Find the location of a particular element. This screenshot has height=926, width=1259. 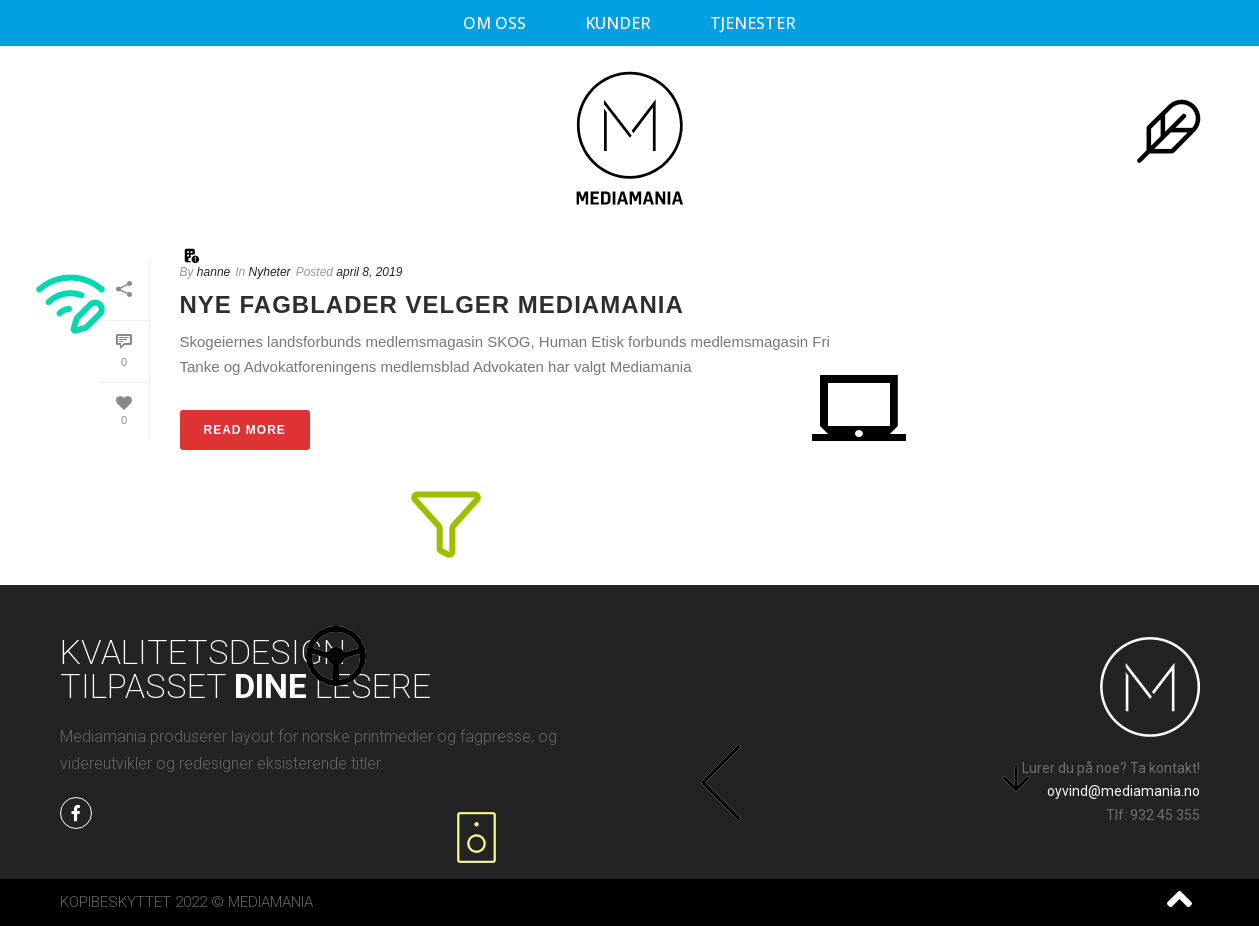

compose a new message or post is located at coordinates (1167, 132).